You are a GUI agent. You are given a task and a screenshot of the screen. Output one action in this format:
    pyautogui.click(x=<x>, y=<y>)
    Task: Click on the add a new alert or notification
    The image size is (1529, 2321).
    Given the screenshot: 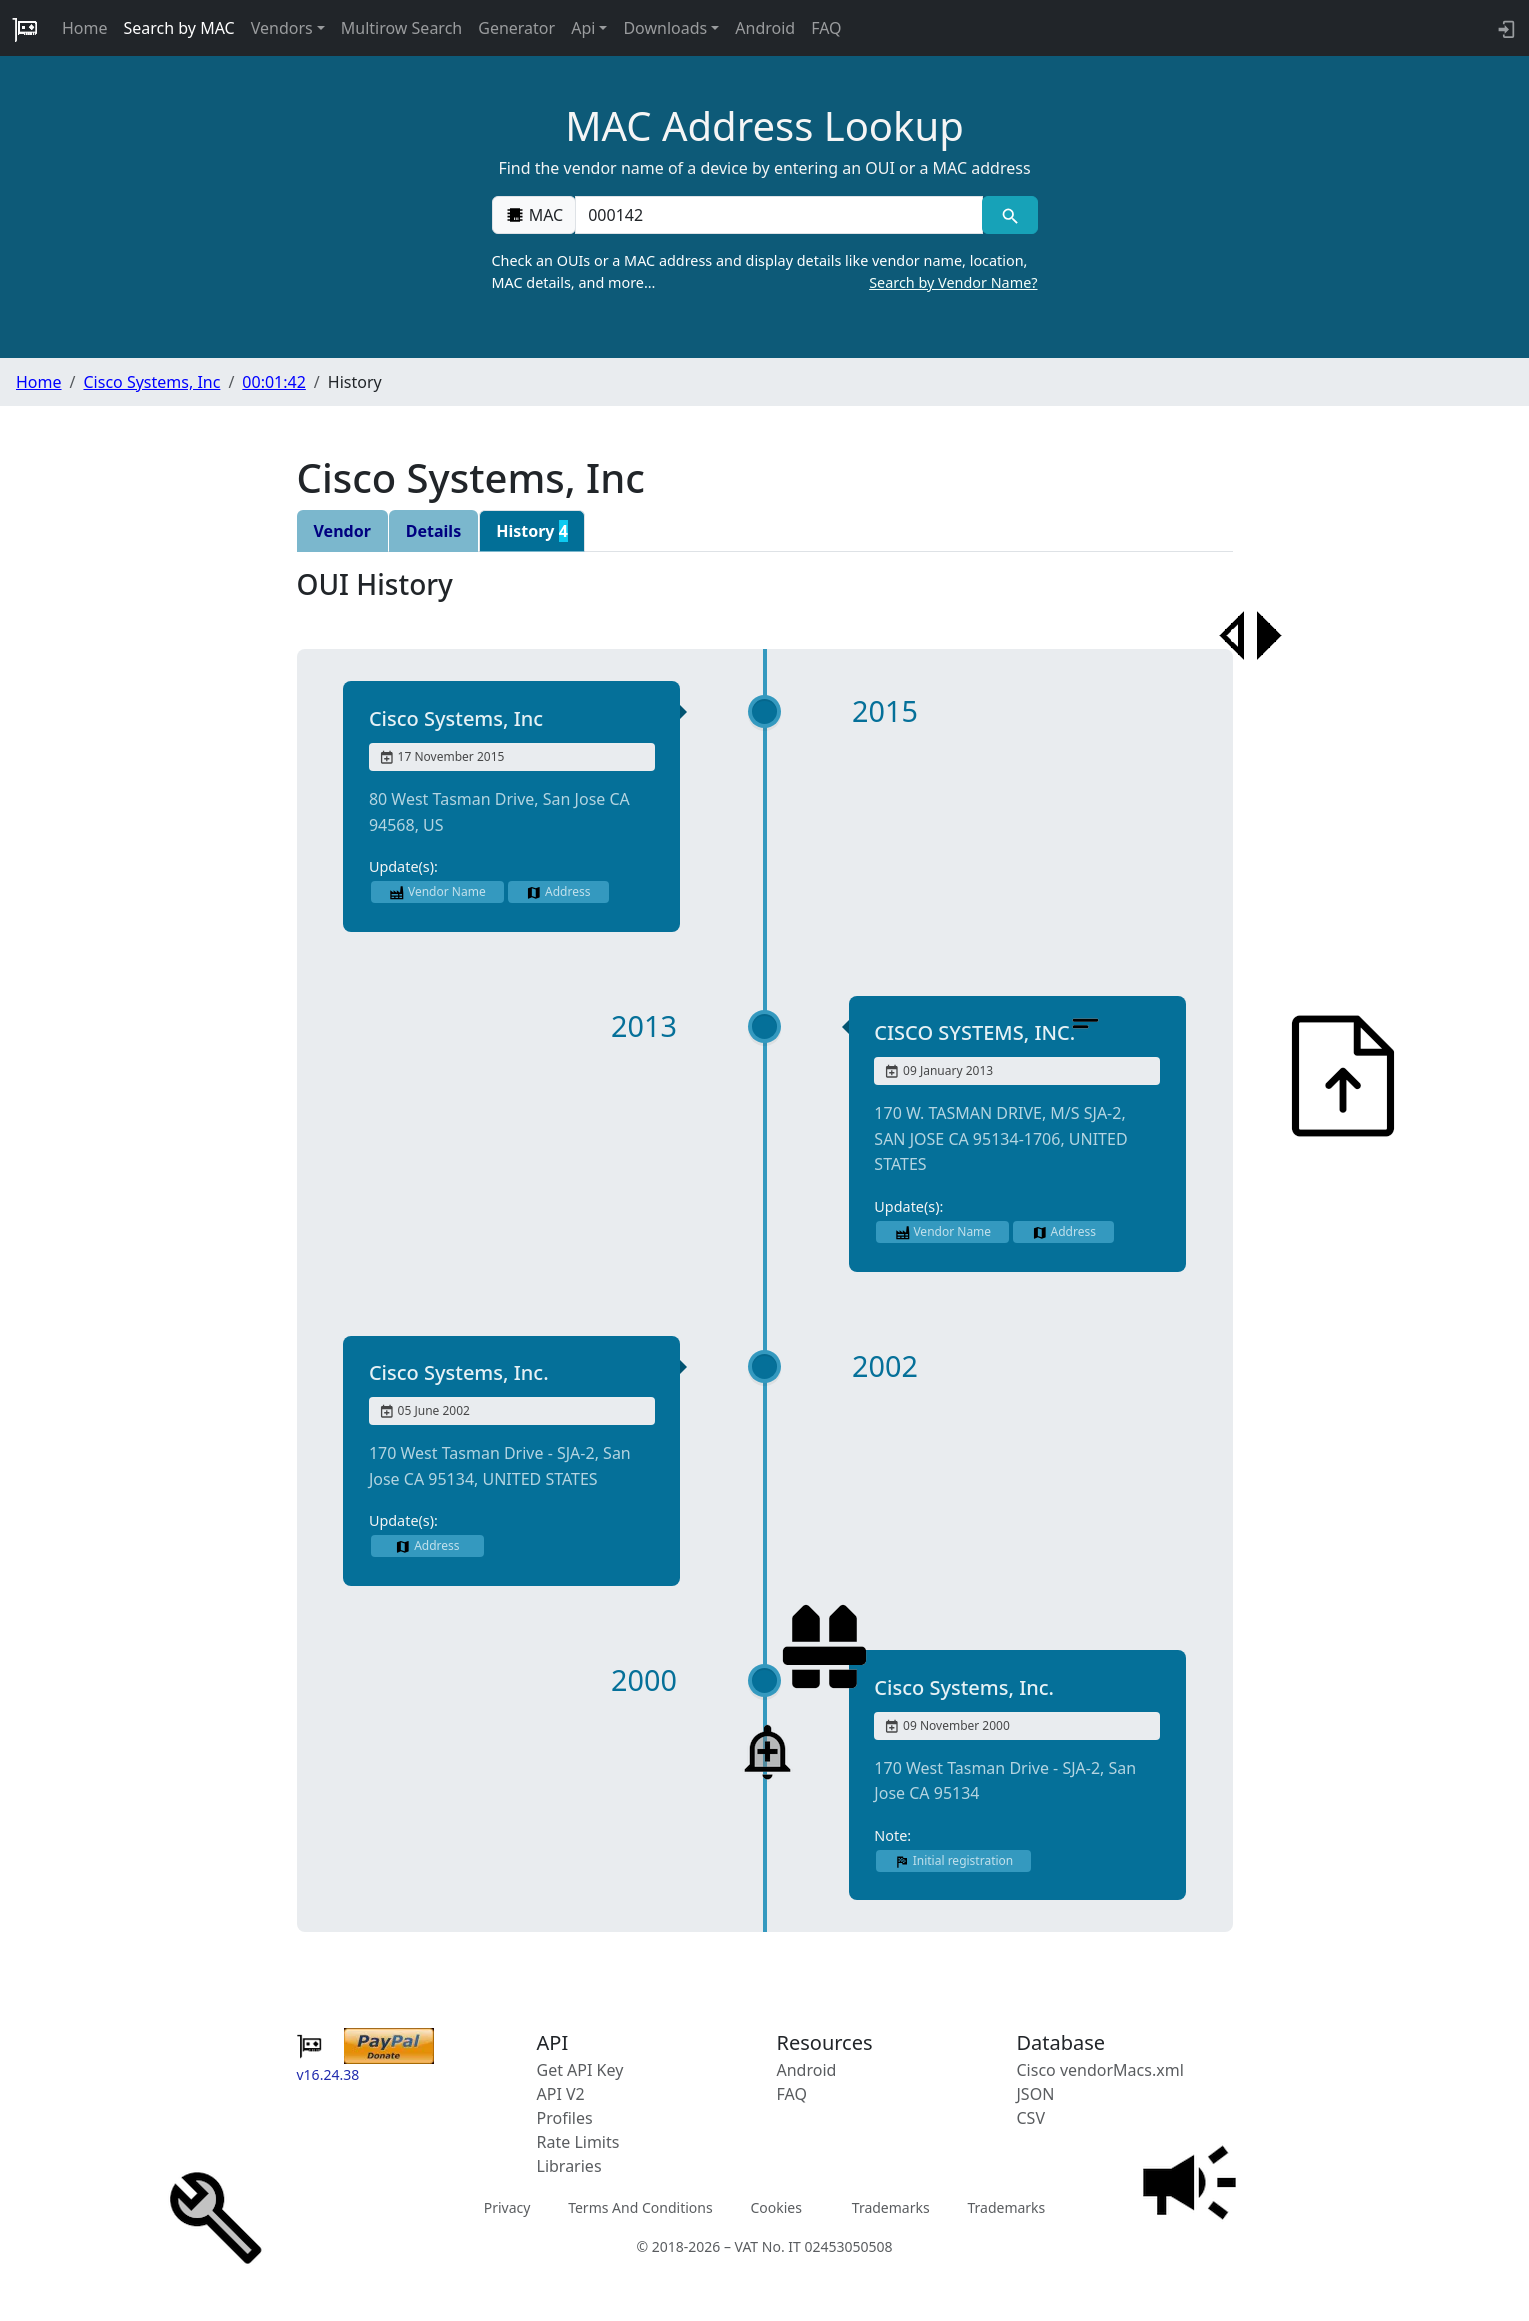 What is the action you would take?
    pyautogui.click(x=767, y=1751)
    